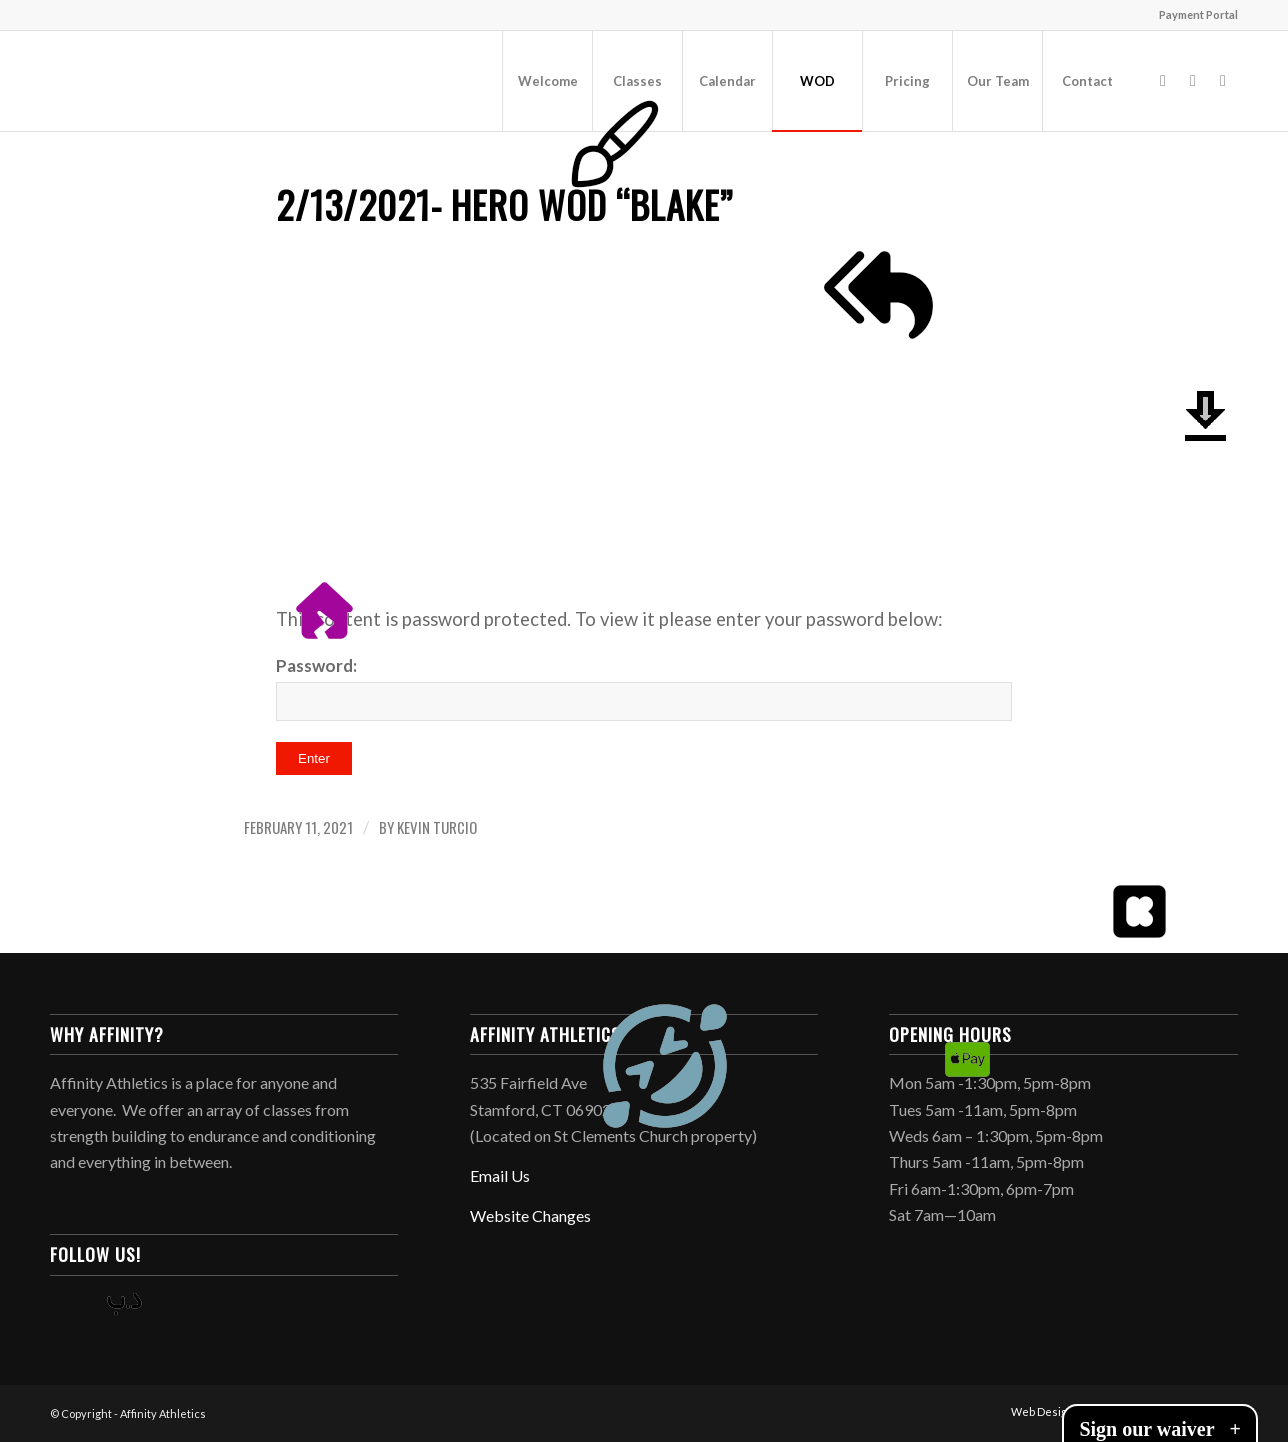 This screenshot has width=1288, height=1442. Describe the element at coordinates (324, 610) in the screenshot. I see `report property damage` at that location.